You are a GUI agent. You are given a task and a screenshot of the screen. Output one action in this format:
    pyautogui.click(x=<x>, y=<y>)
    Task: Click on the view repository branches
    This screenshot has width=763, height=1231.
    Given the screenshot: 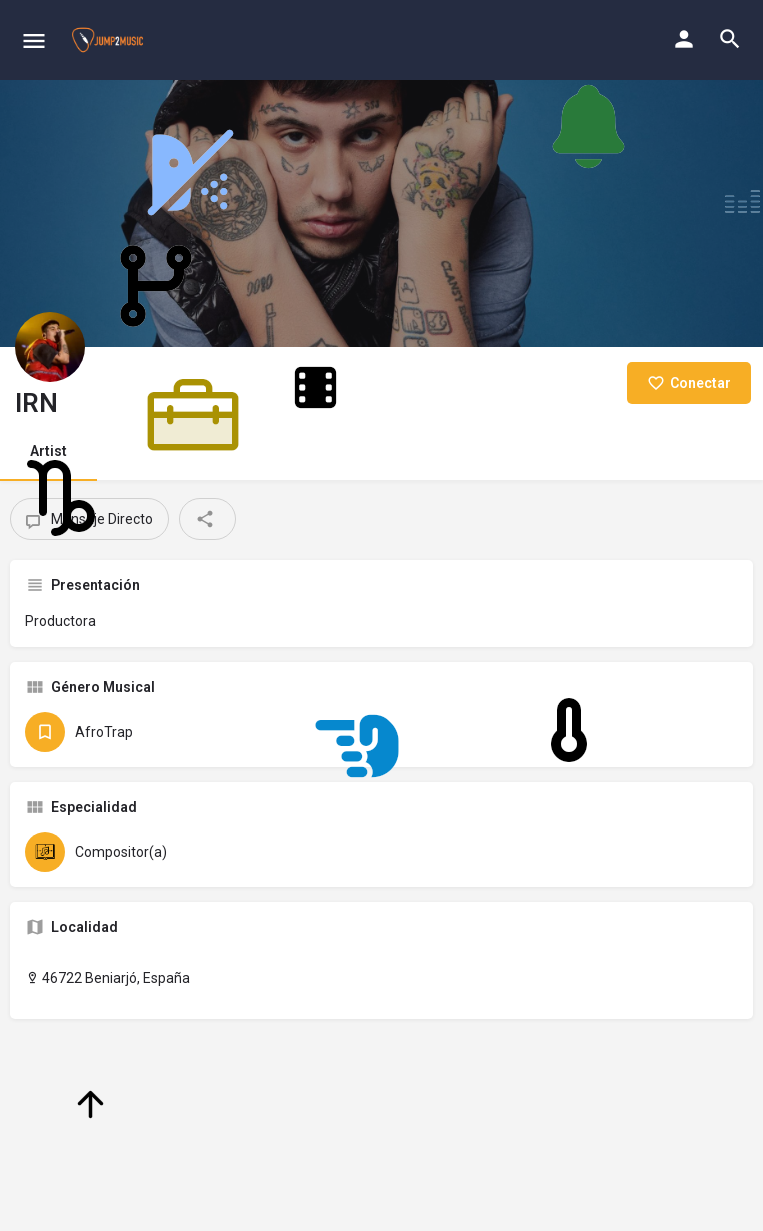 What is the action you would take?
    pyautogui.click(x=156, y=286)
    